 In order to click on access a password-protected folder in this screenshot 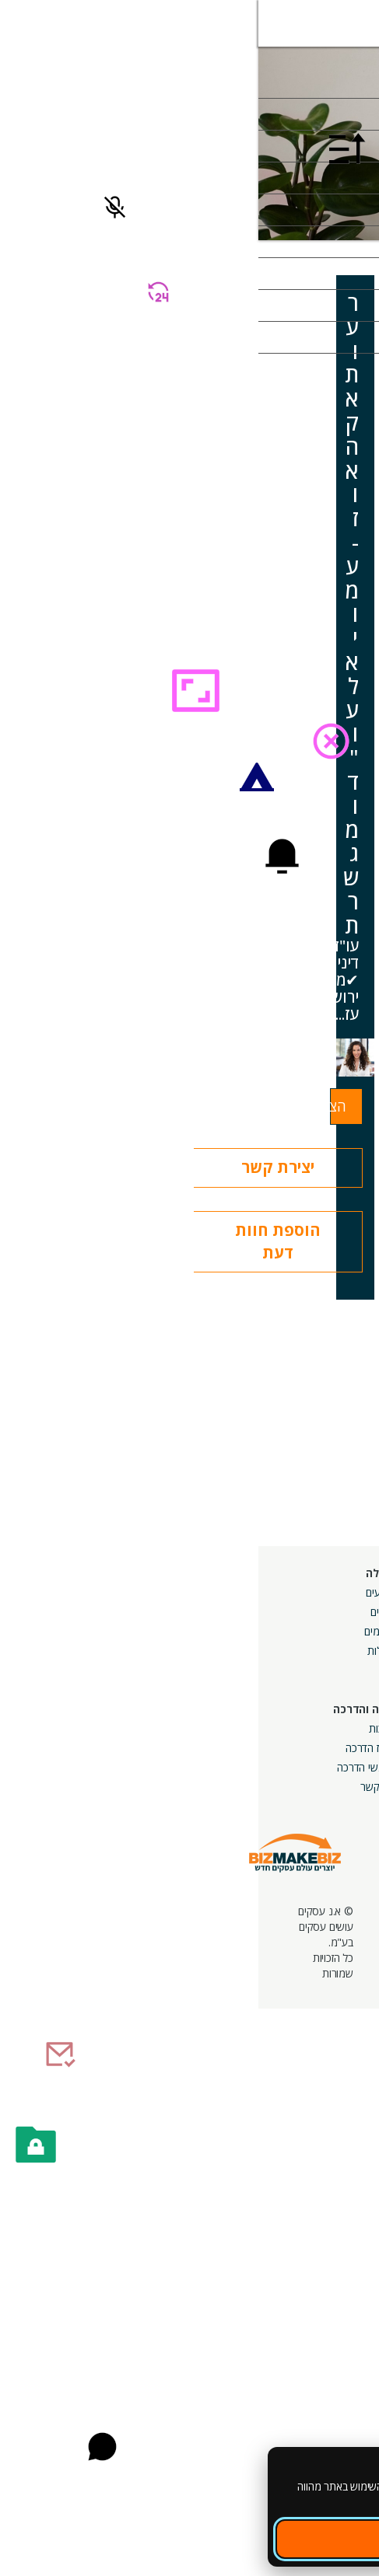, I will do `click(36, 2145)`.